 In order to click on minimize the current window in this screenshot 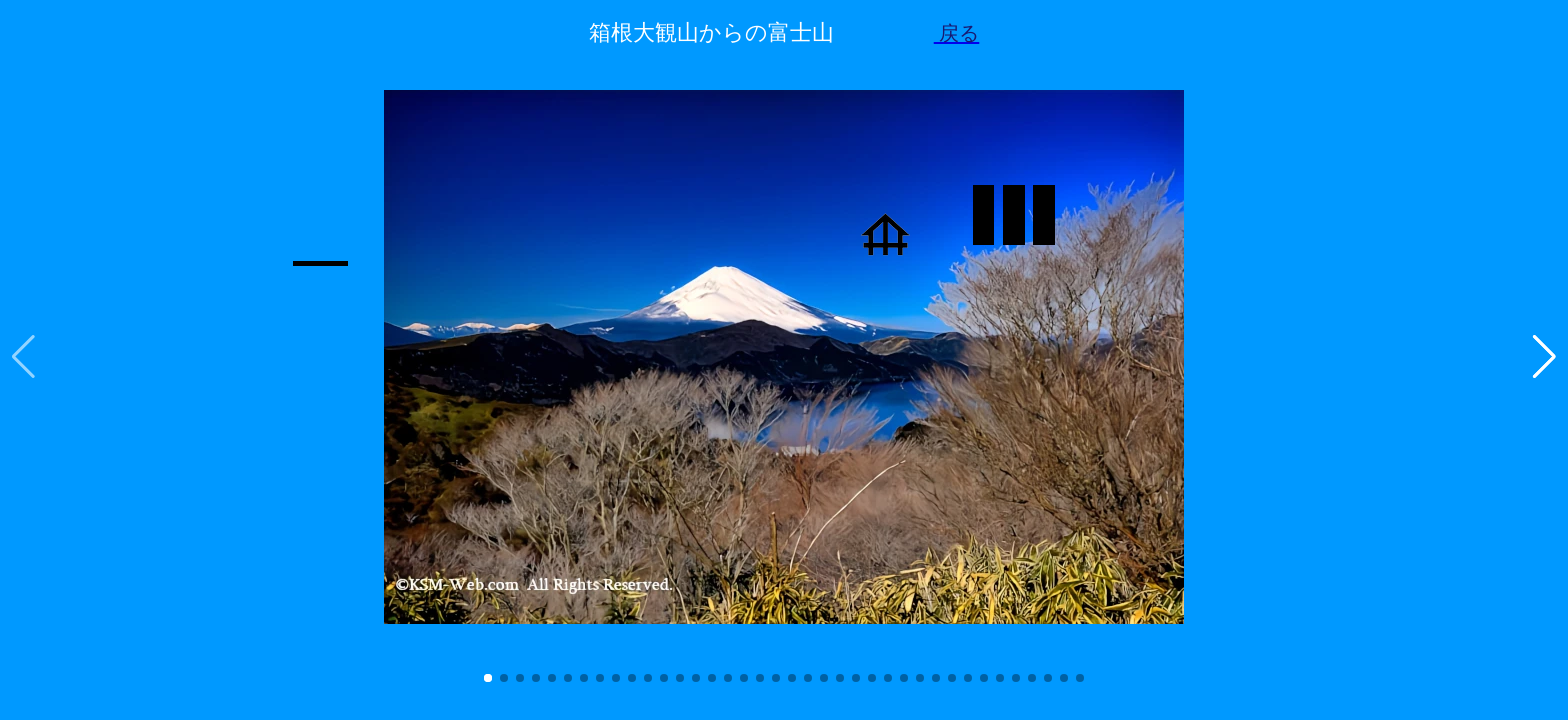, I will do `click(318, 261)`.